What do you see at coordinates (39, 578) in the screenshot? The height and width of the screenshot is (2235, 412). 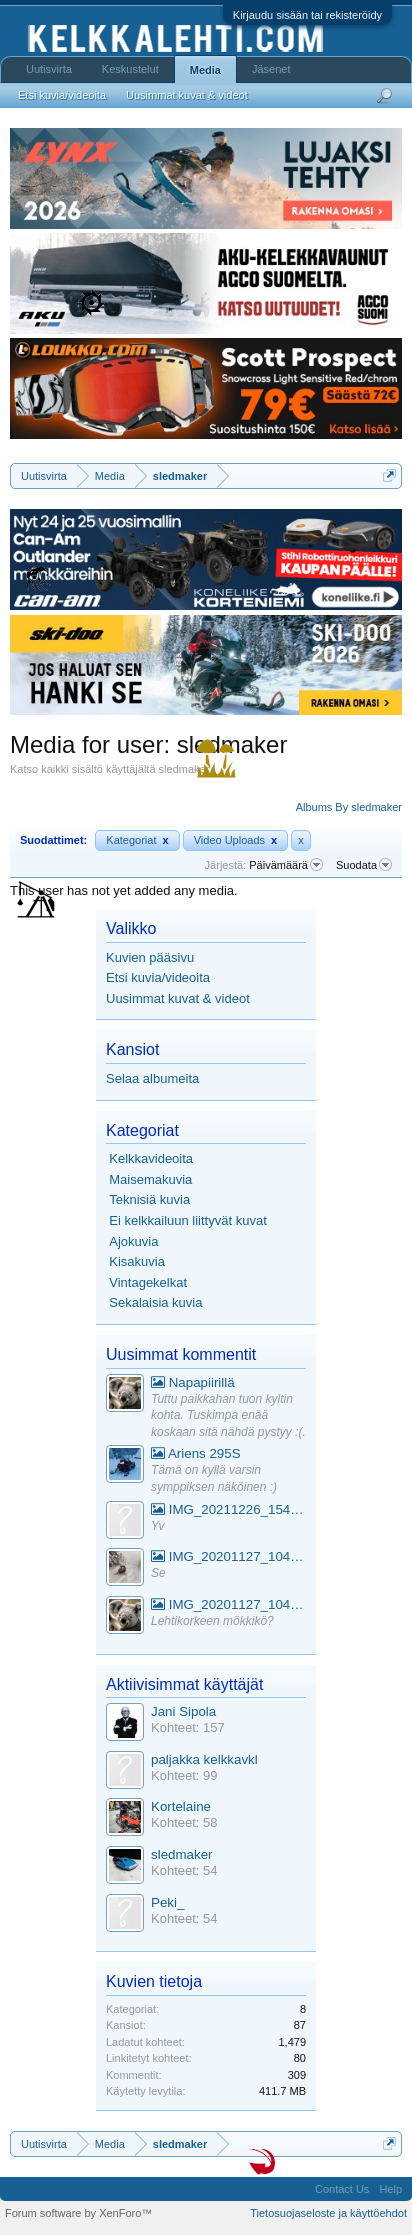 I see `indicates water or ocean-themed content` at bounding box center [39, 578].